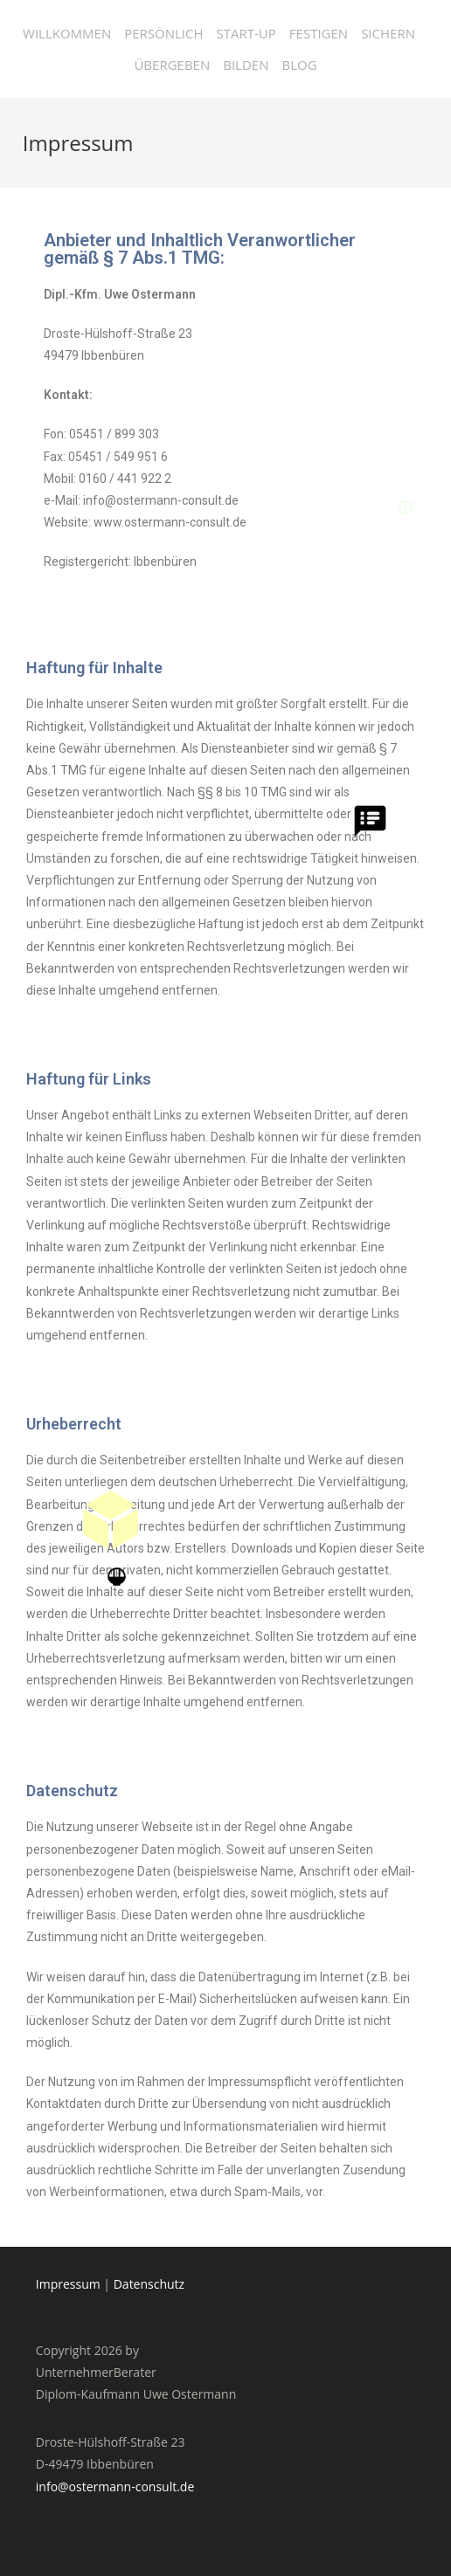  What do you see at coordinates (370, 821) in the screenshot?
I see `view speaker notes or presentation talking points` at bounding box center [370, 821].